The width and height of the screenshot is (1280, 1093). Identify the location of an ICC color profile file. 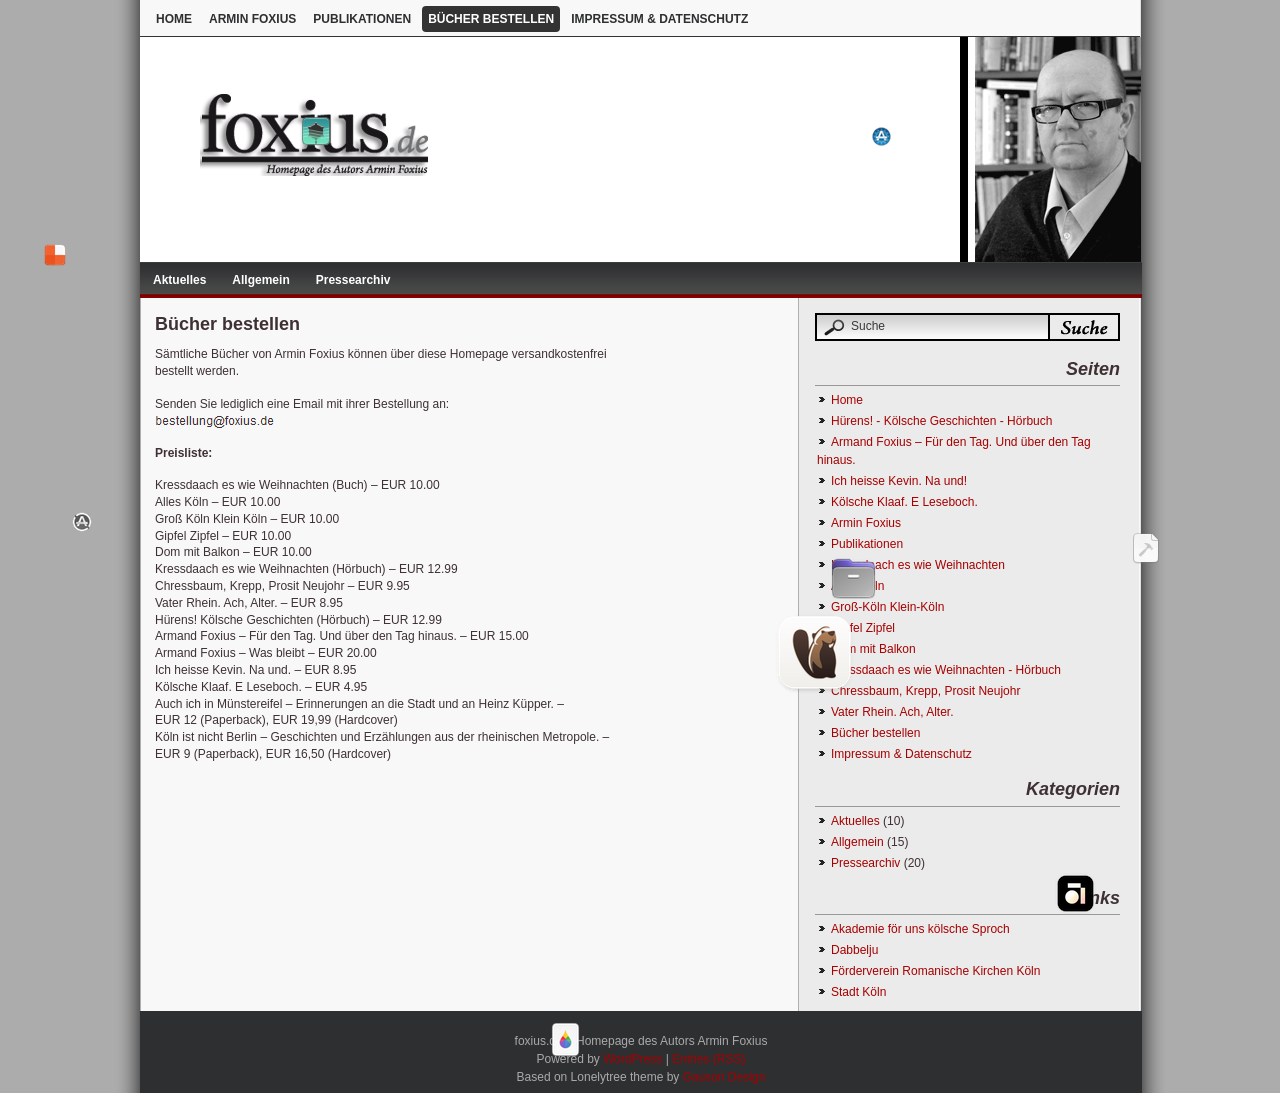
(565, 1039).